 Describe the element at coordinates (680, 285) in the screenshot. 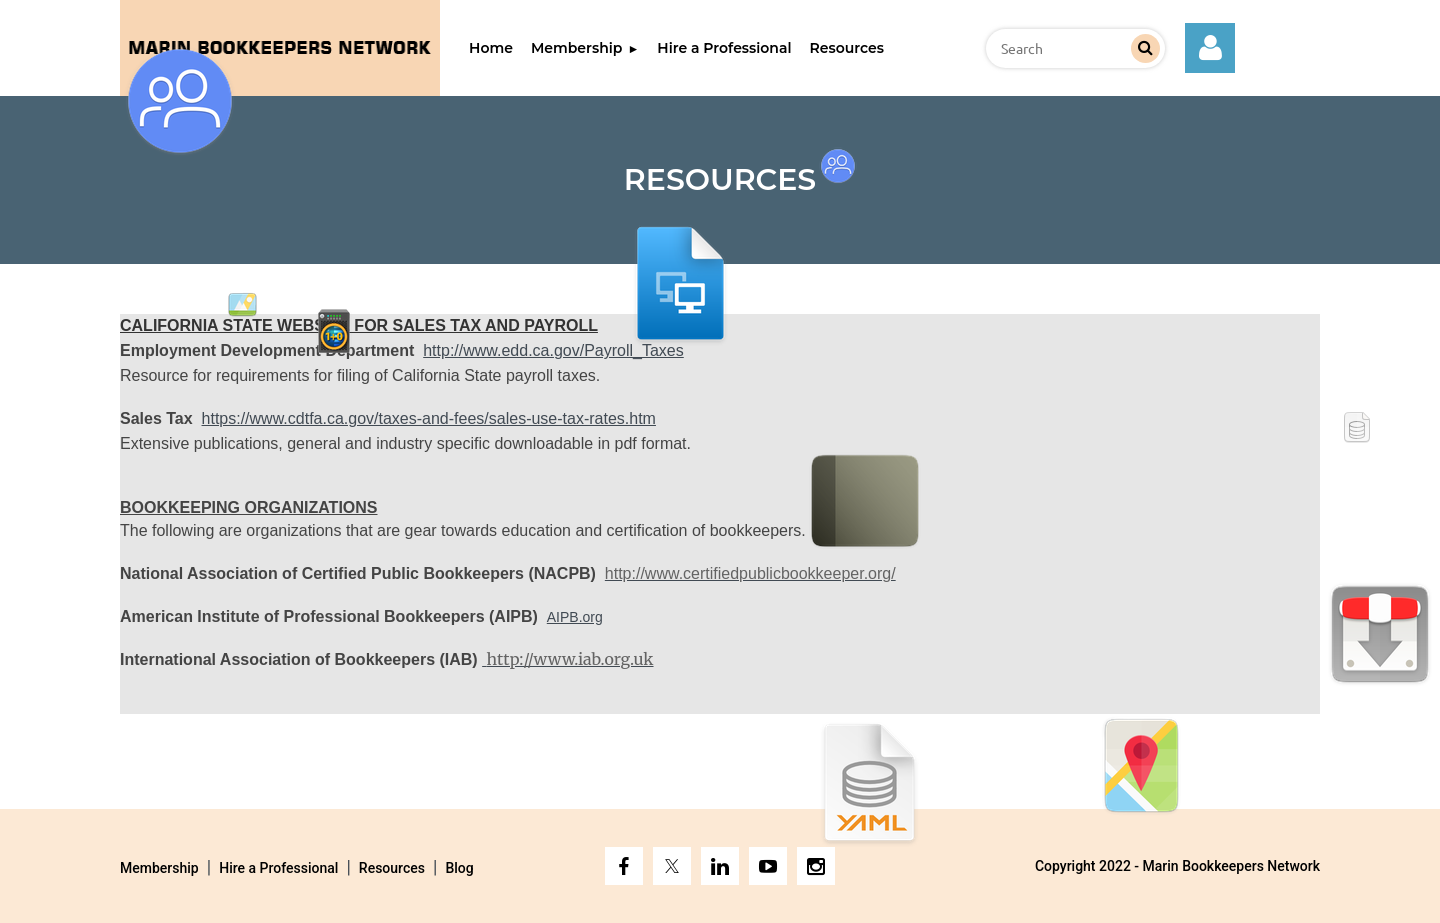

I see `open a remote desktop connection file` at that location.